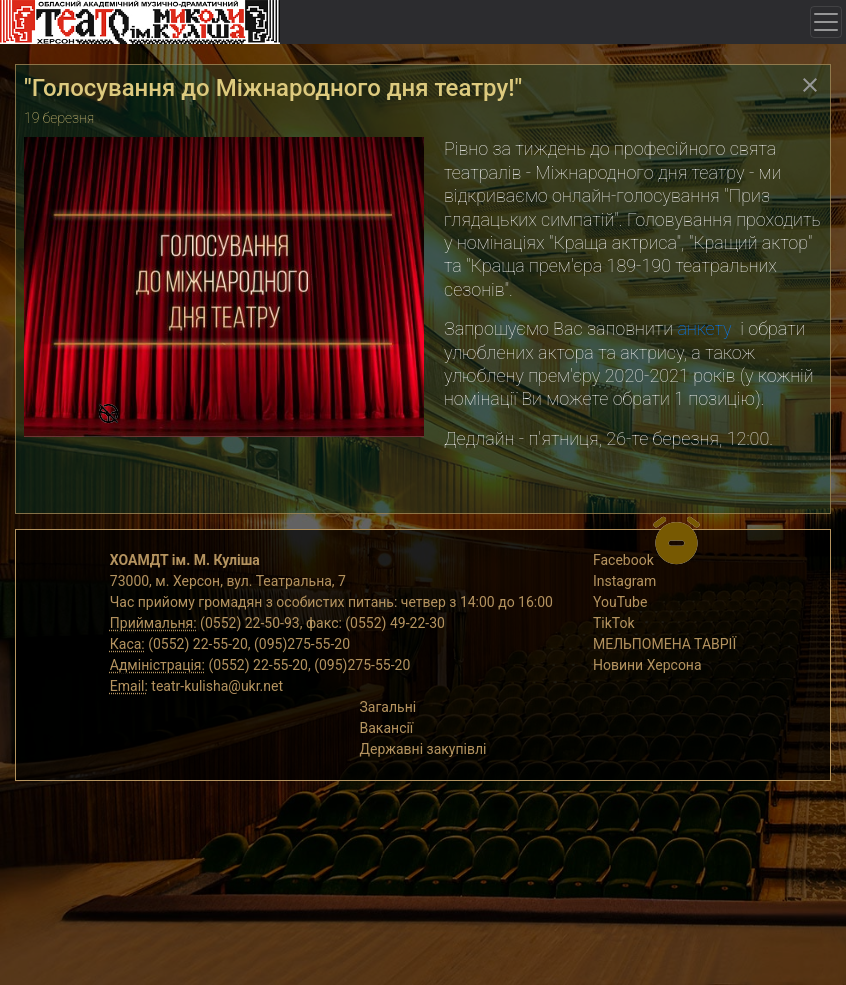 This screenshot has height=985, width=846. I want to click on disable steering or driving controls, so click(108, 413).